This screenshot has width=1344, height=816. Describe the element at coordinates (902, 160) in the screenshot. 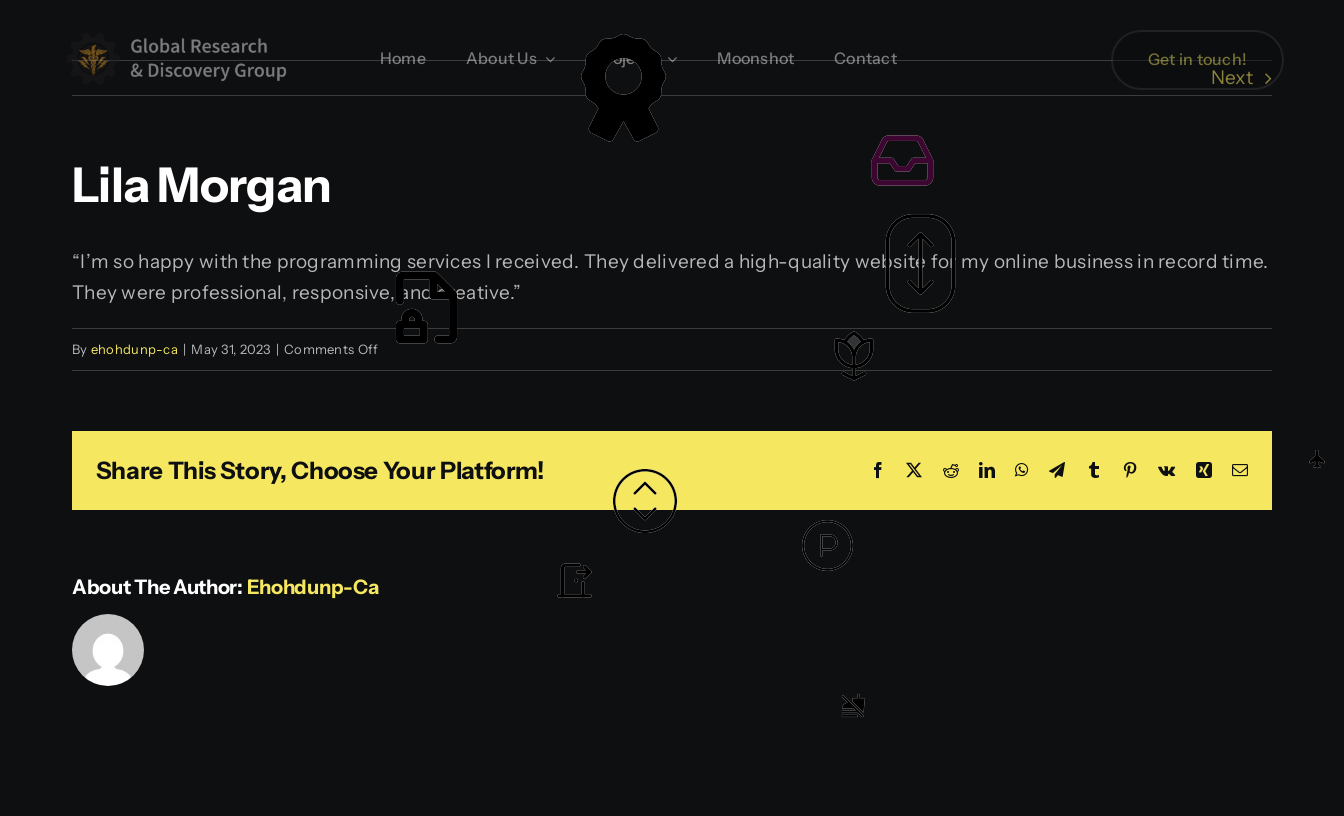

I see `view your inbox` at that location.